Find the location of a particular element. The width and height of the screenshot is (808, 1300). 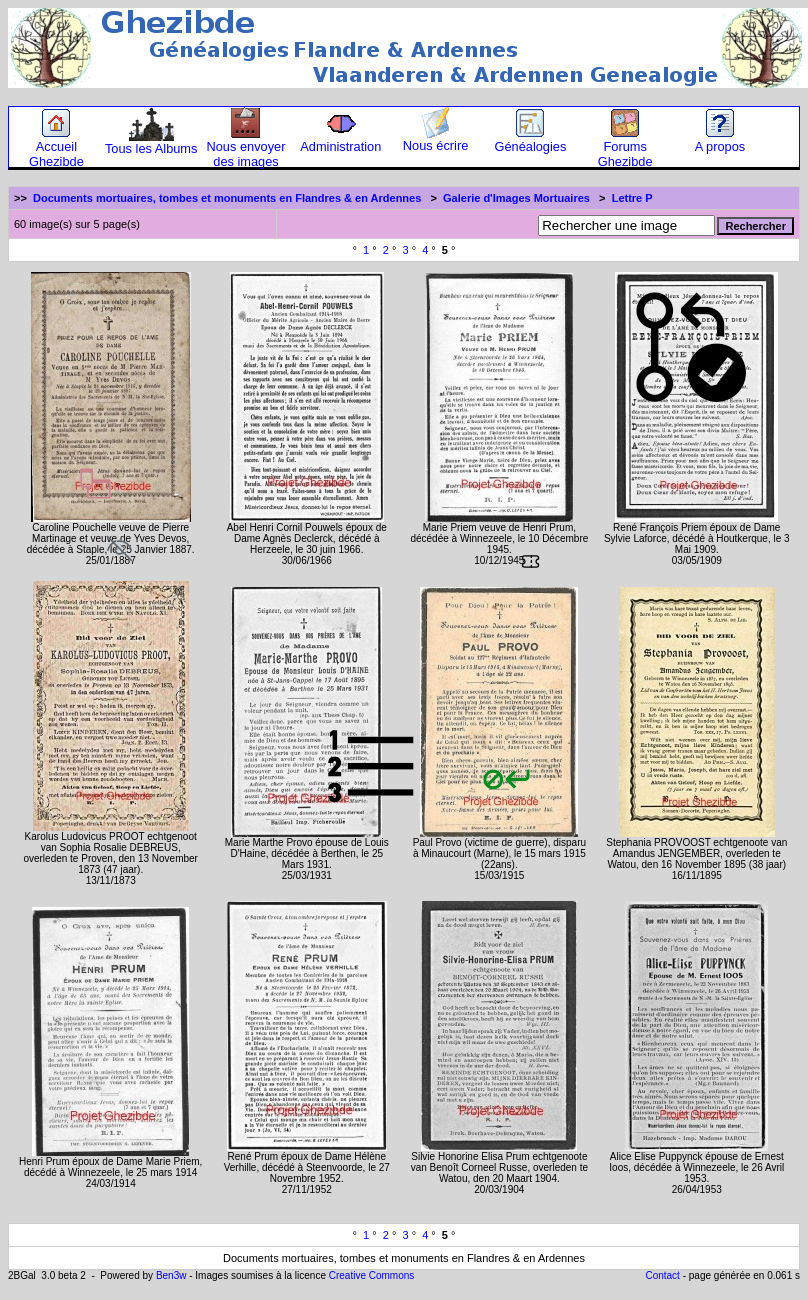

hide password or sensitive text is located at coordinates (119, 548).